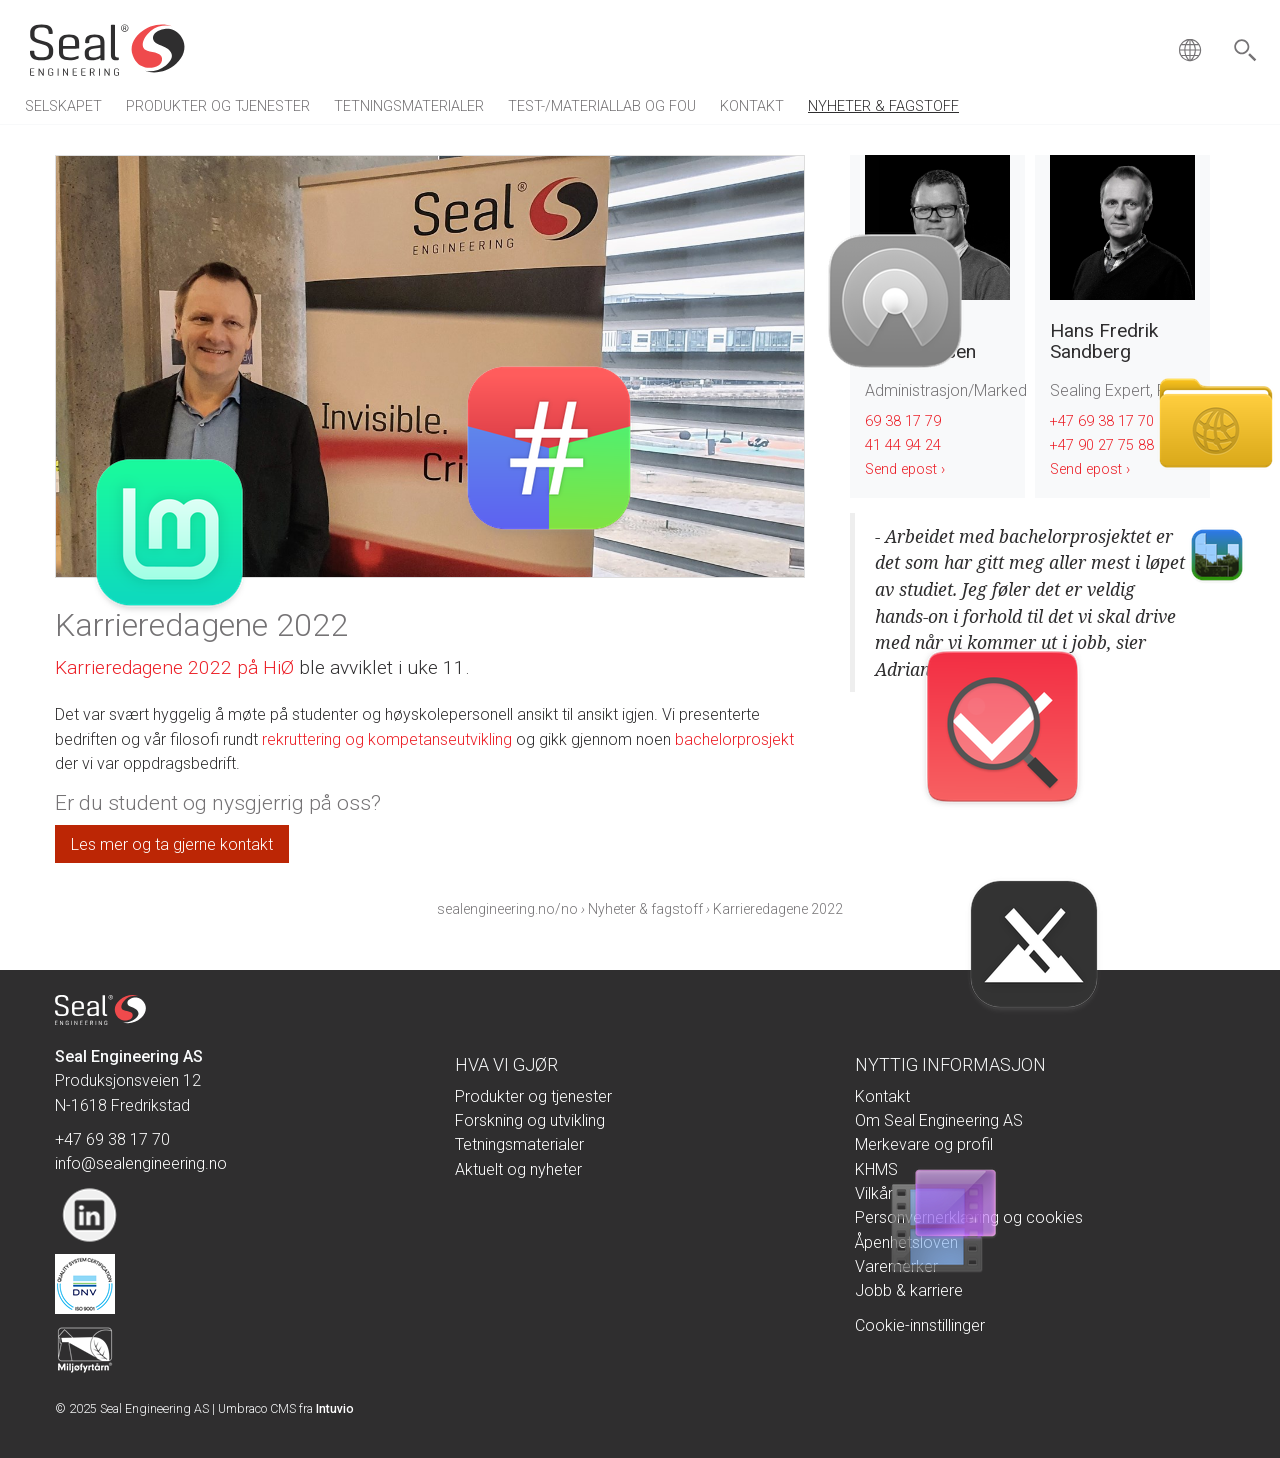 The height and width of the screenshot is (1458, 1280). I want to click on open system configuration tool, so click(1002, 726).